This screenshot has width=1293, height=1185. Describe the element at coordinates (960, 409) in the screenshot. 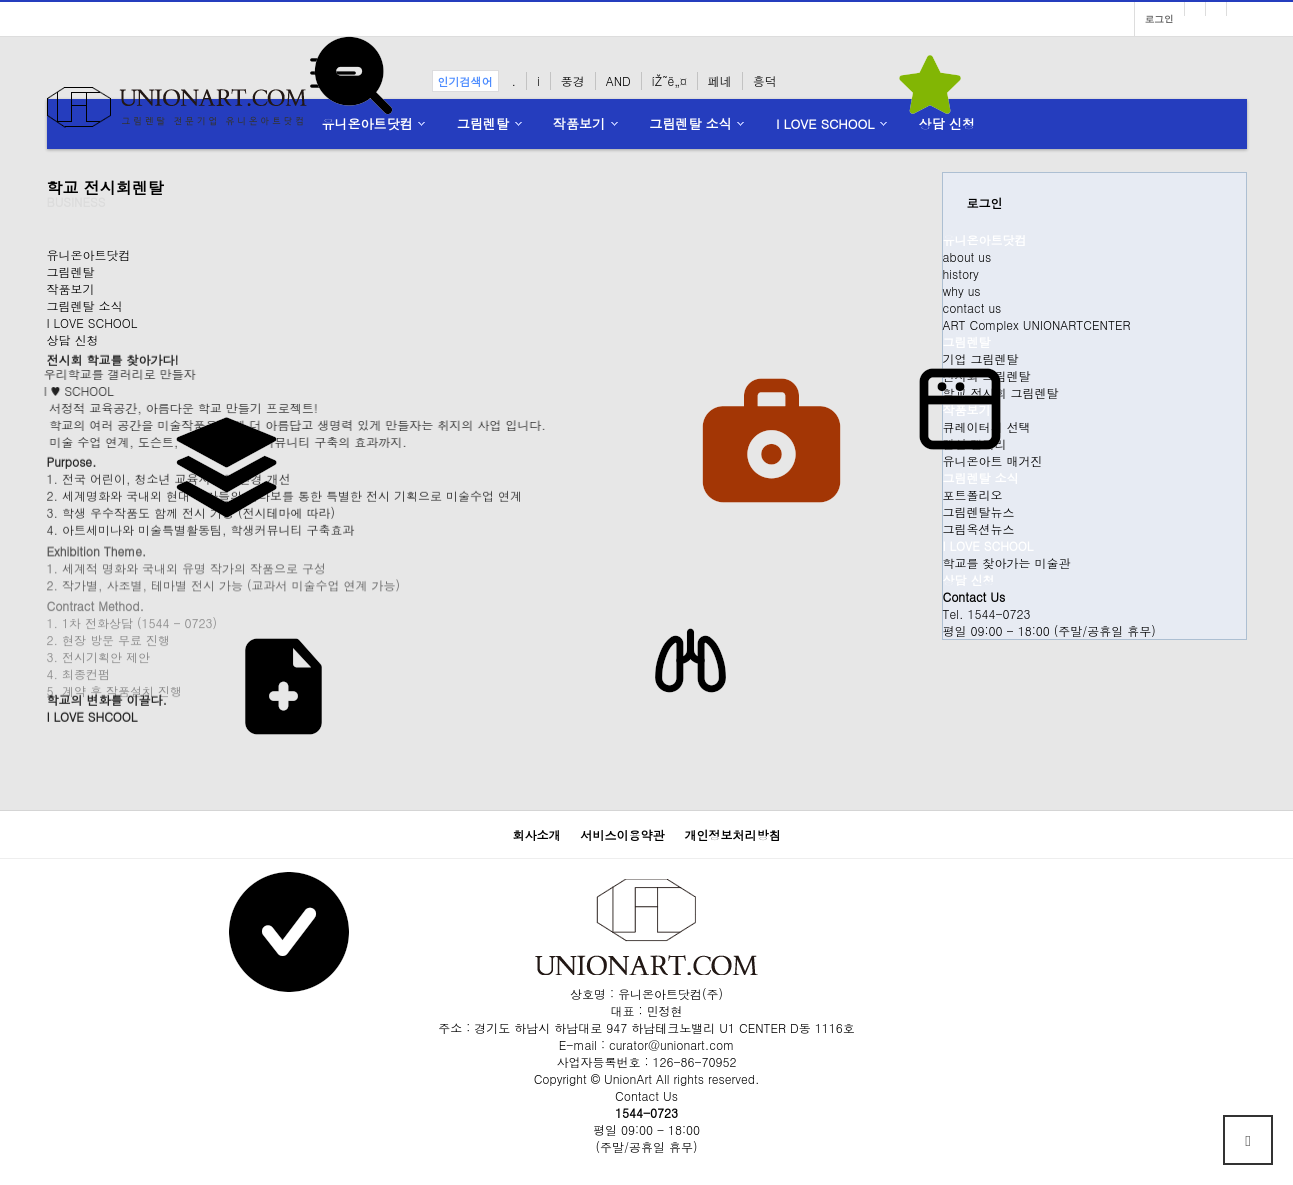

I see `open web browser` at that location.